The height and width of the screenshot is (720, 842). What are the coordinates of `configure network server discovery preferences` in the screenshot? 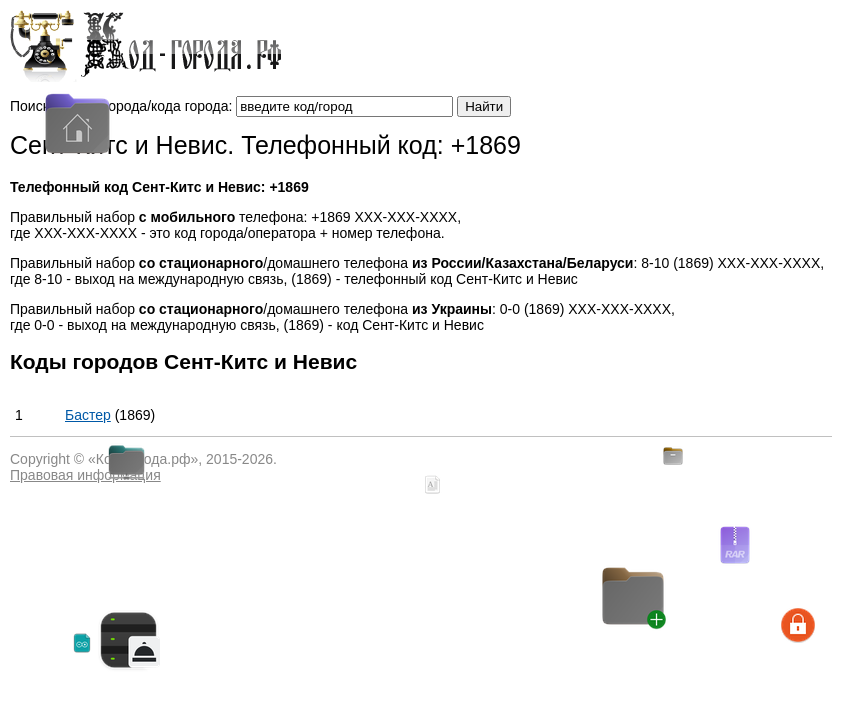 It's located at (129, 641).